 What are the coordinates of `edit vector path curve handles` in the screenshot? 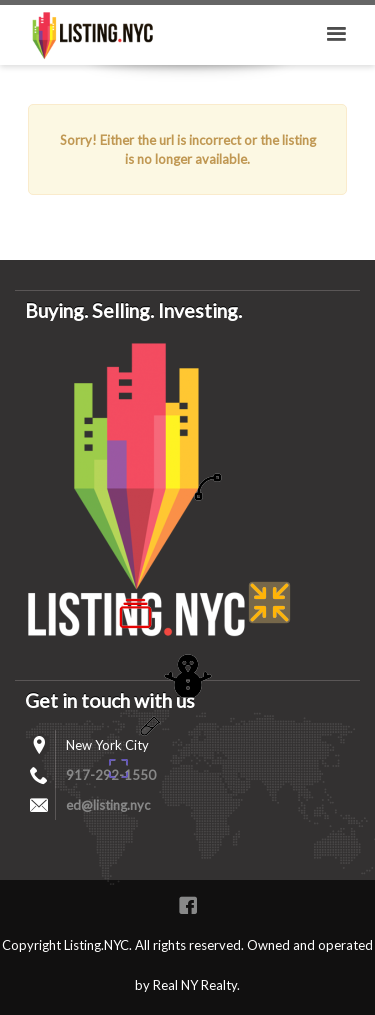 It's located at (208, 487).